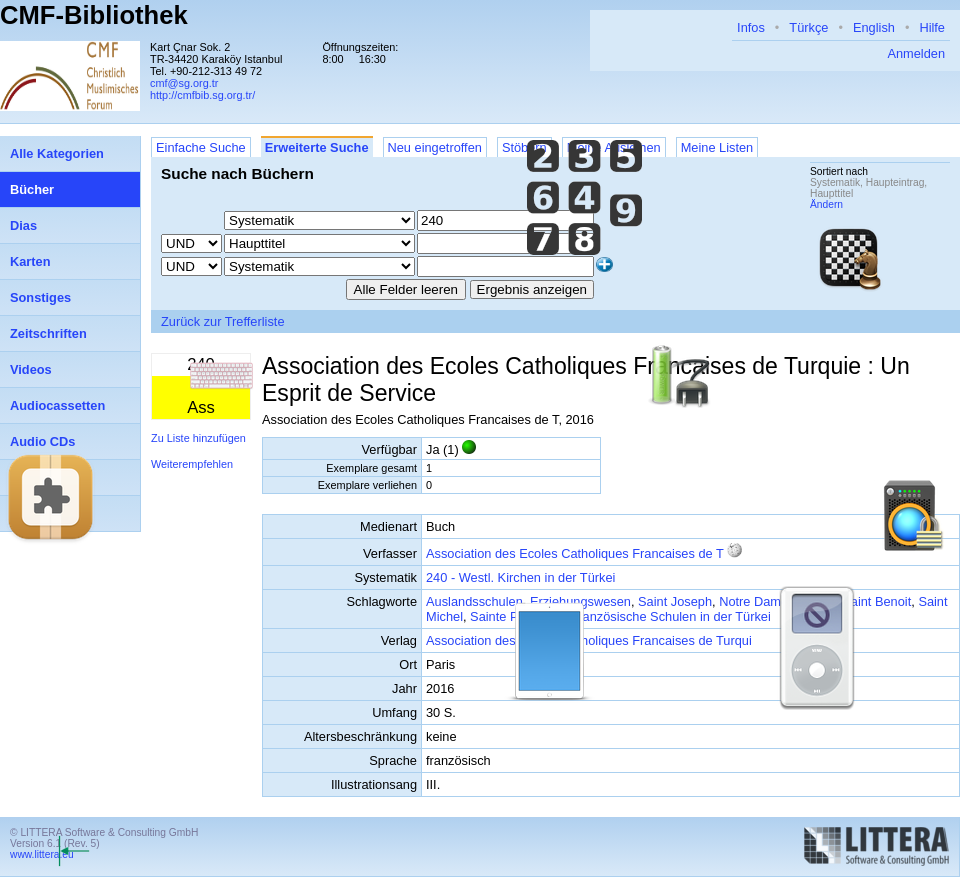 The image size is (960, 877). Describe the element at coordinates (221, 375) in the screenshot. I see `connect a bluetooth keyboard` at that location.